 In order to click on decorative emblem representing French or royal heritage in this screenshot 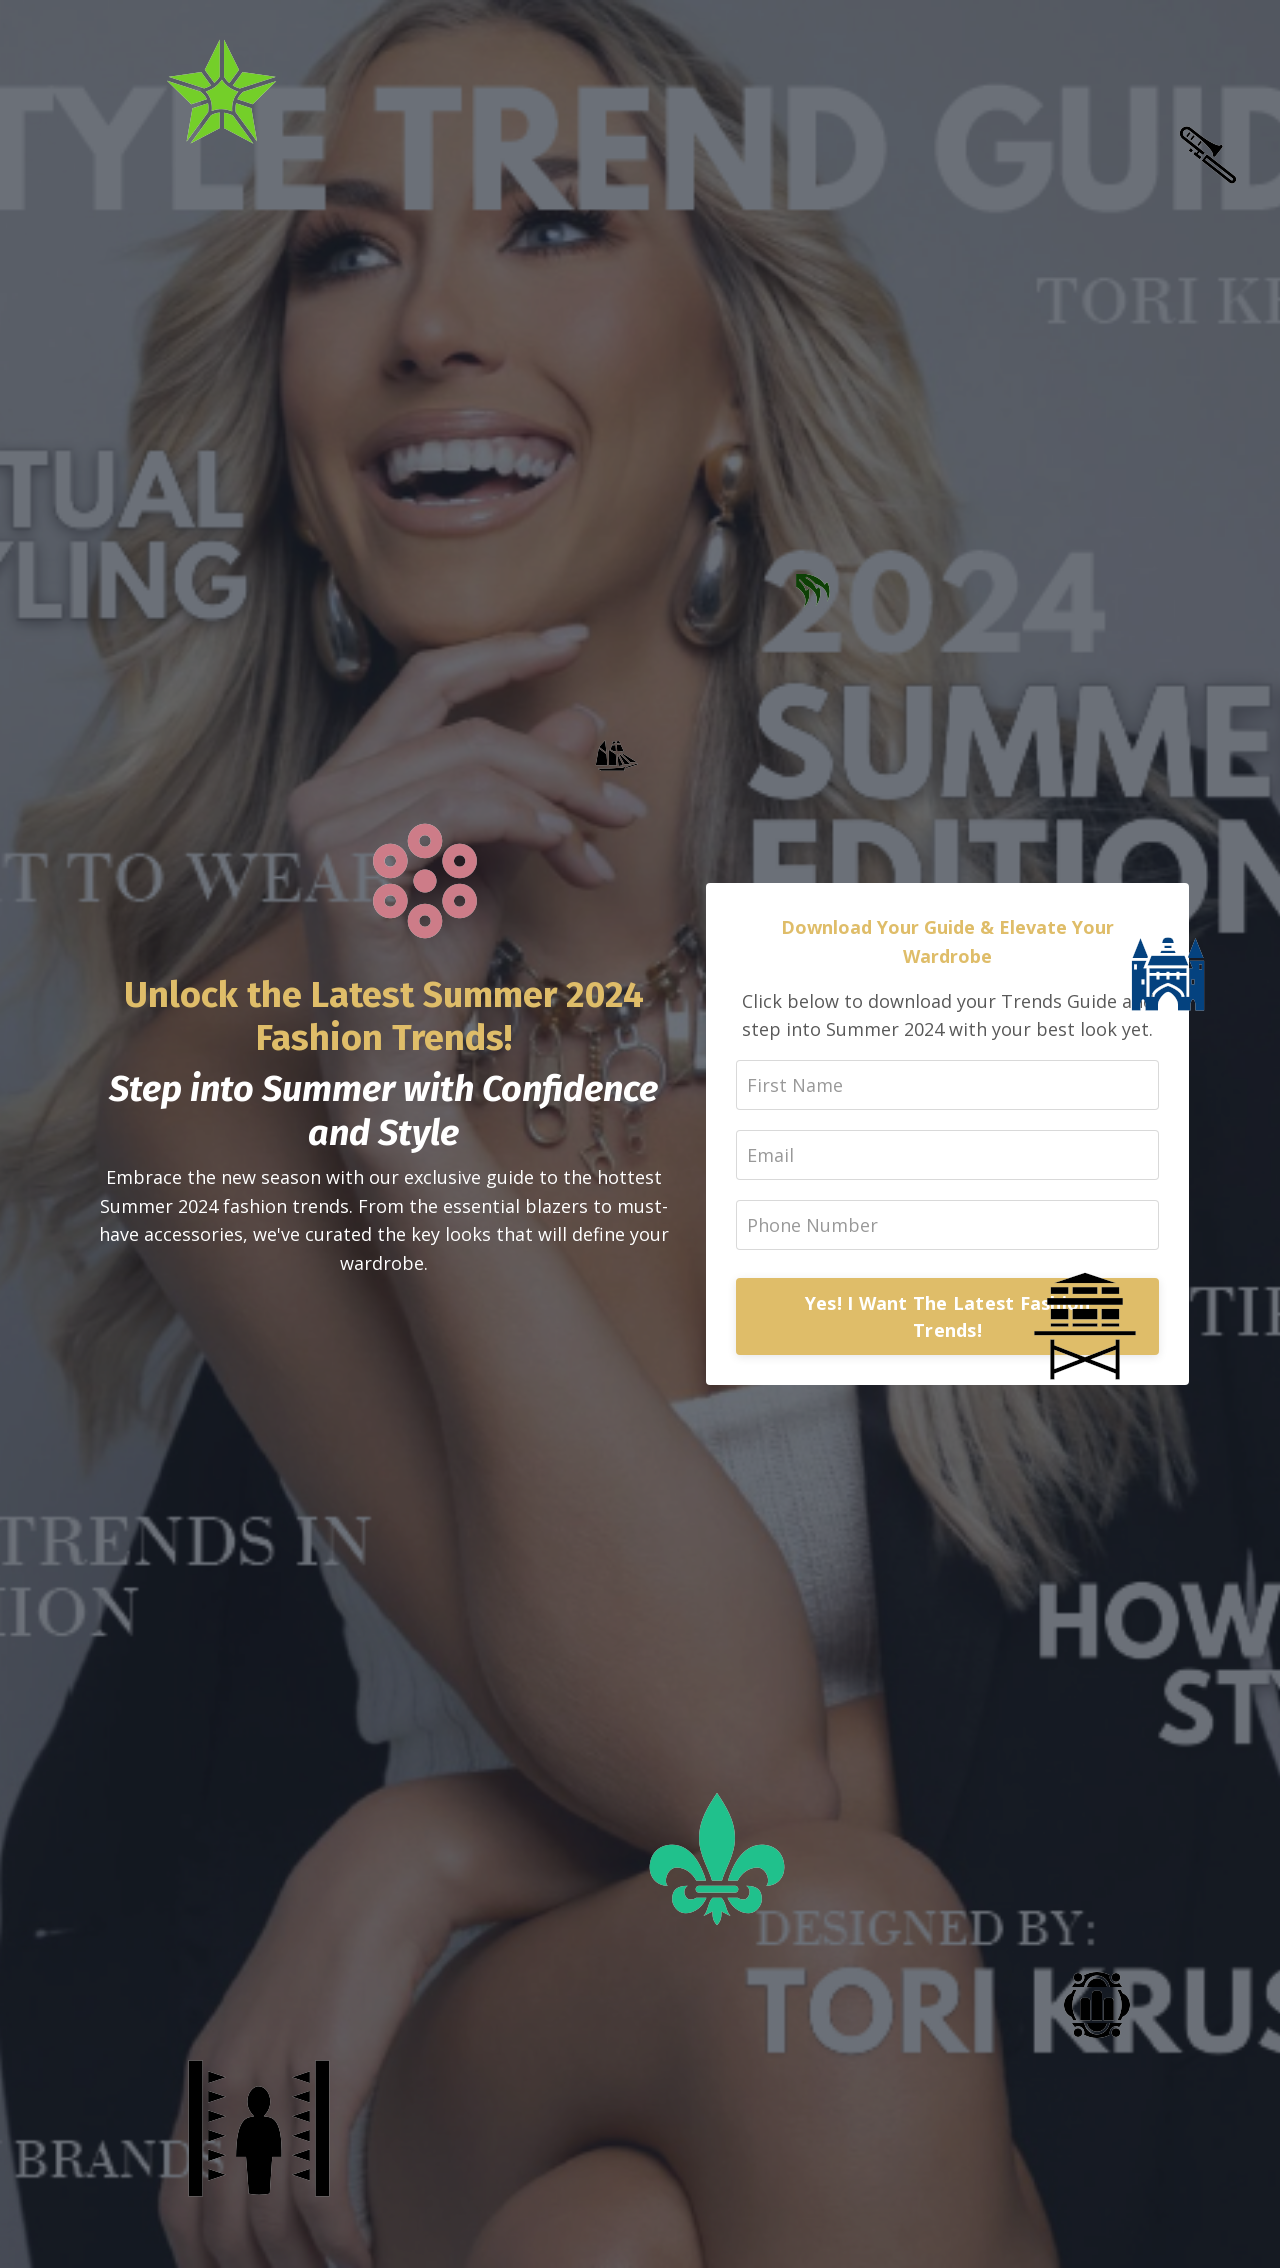, I will do `click(717, 1859)`.